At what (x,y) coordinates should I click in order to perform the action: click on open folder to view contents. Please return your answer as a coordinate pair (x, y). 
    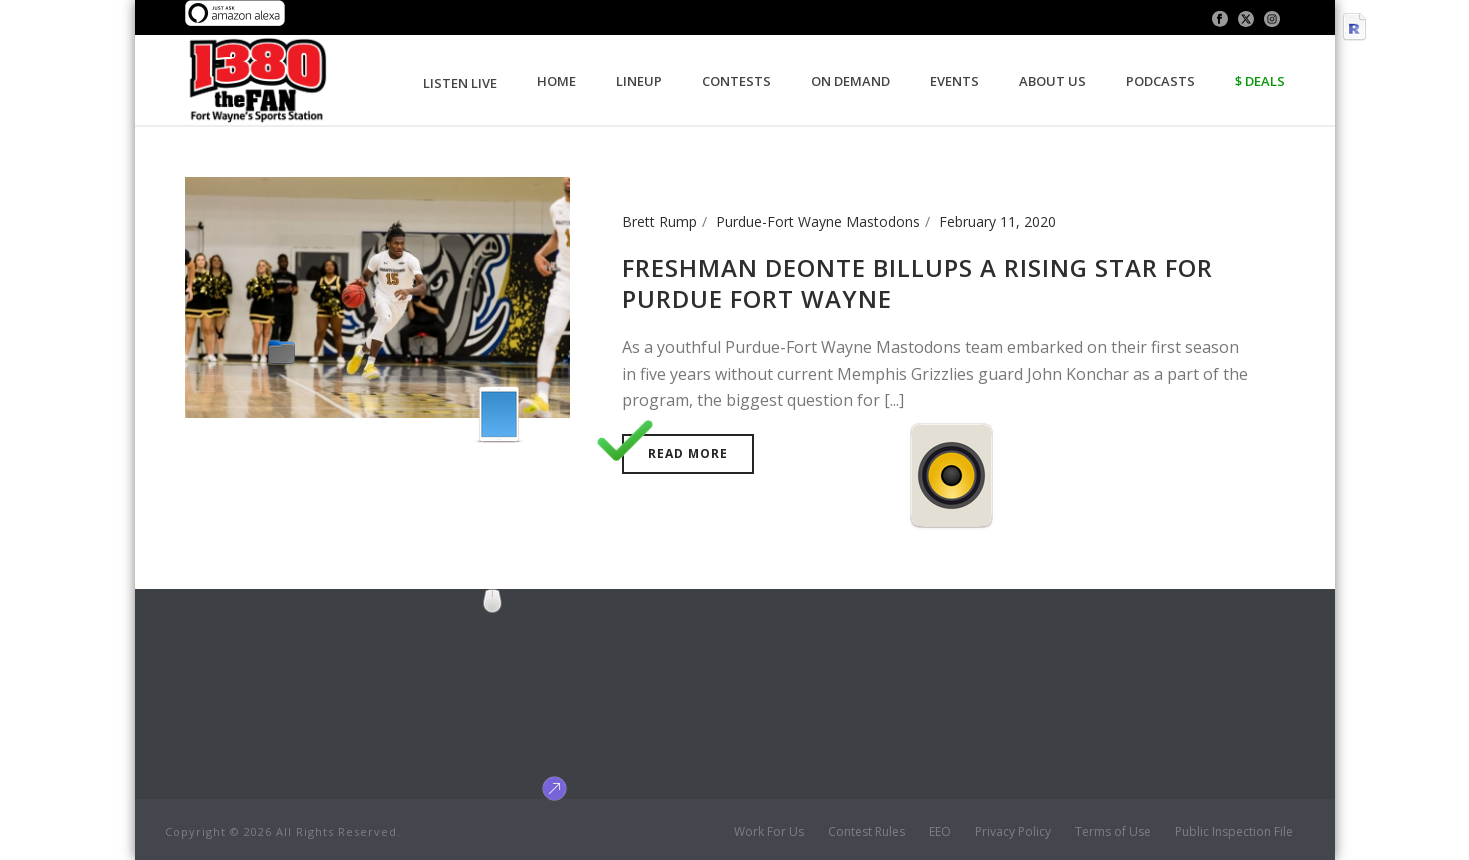
    Looking at the image, I should click on (281, 351).